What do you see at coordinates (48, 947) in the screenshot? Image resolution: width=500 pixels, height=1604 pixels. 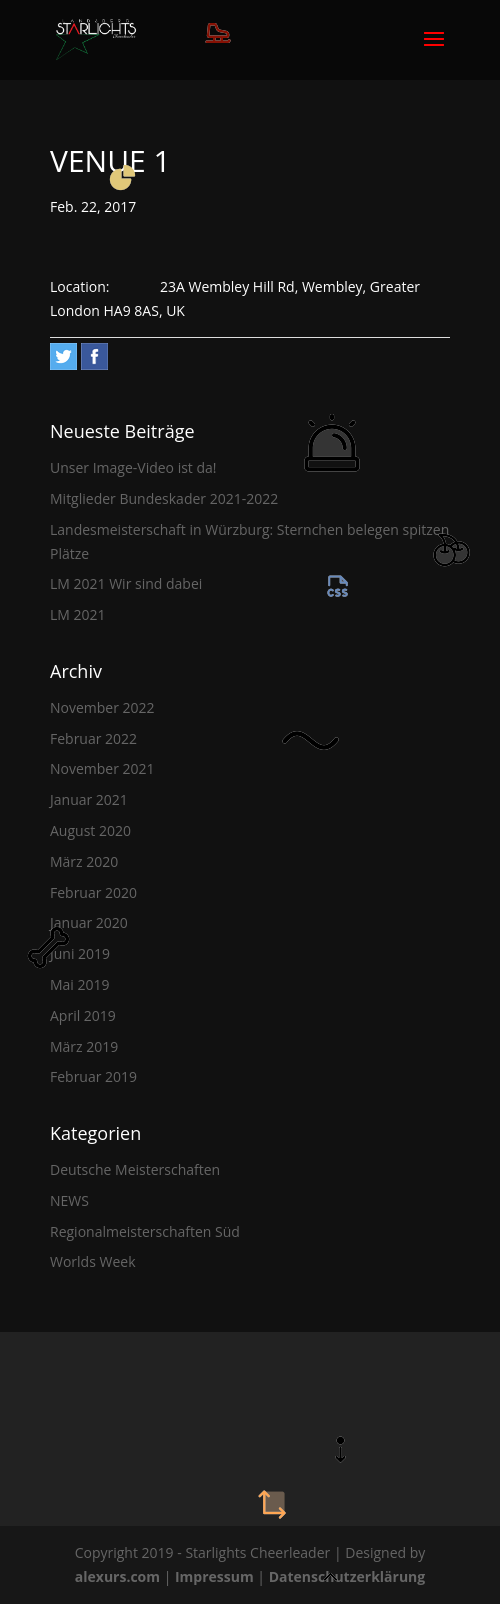 I see `access pet-related features or settings` at bounding box center [48, 947].